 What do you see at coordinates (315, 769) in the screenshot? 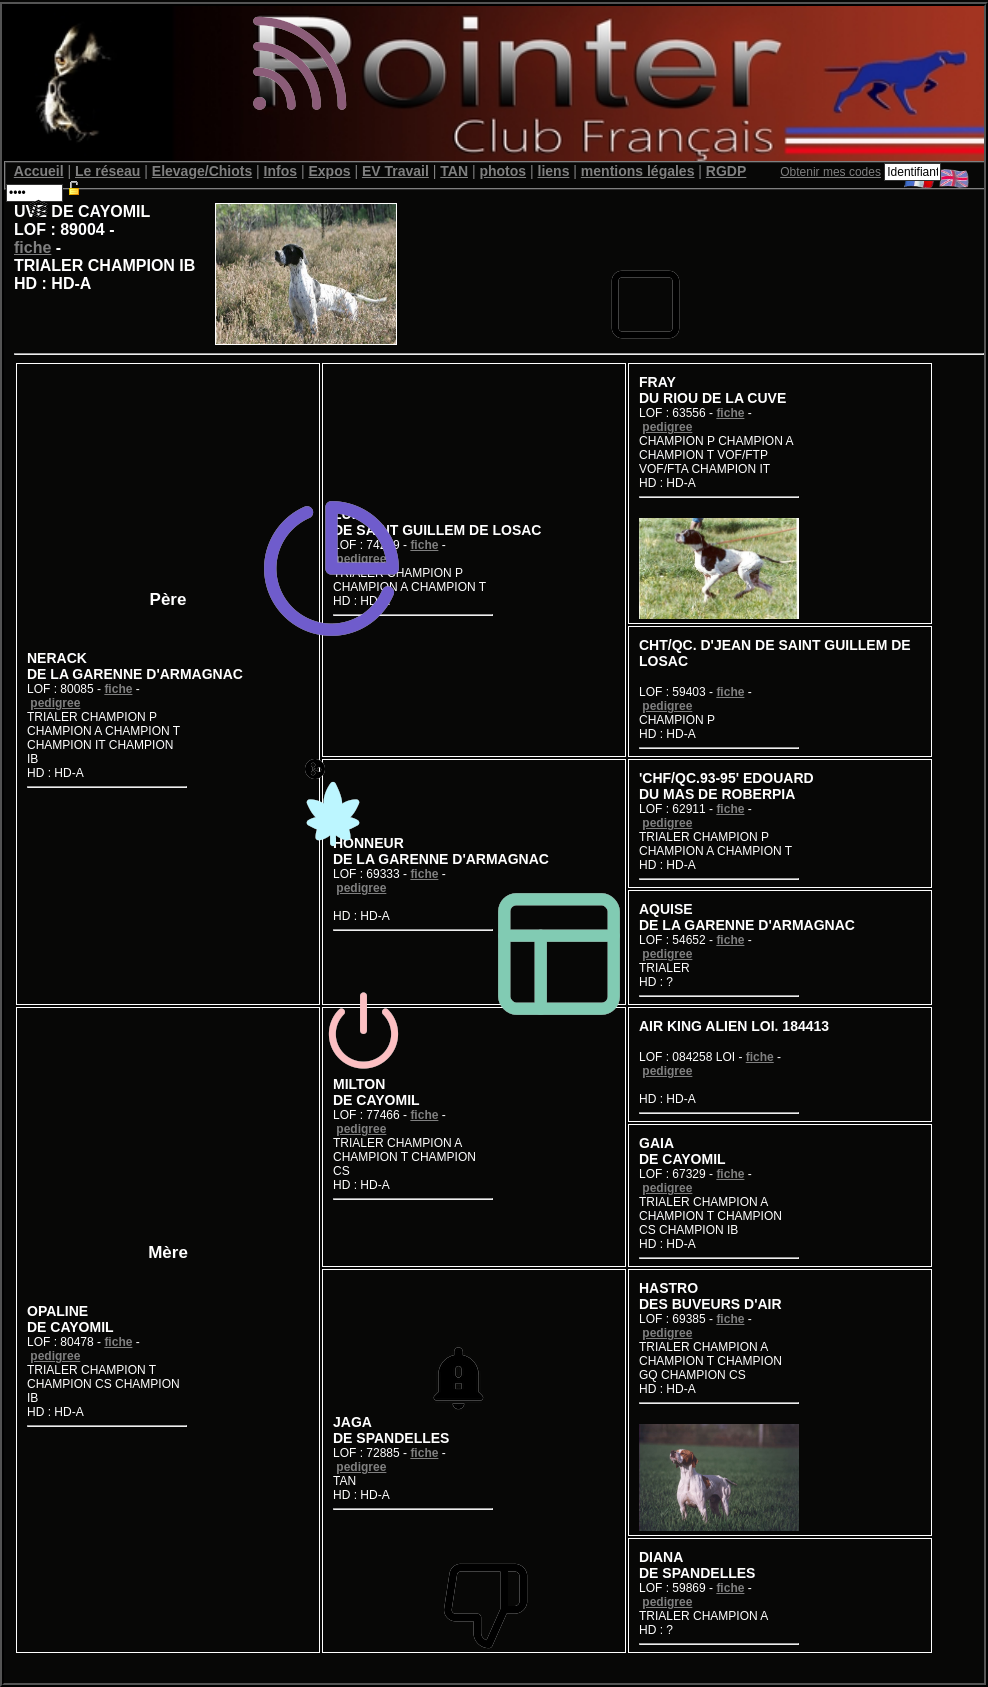
I see `indicates a merged pull request in your activity feed` at bounding box center [315, 769].